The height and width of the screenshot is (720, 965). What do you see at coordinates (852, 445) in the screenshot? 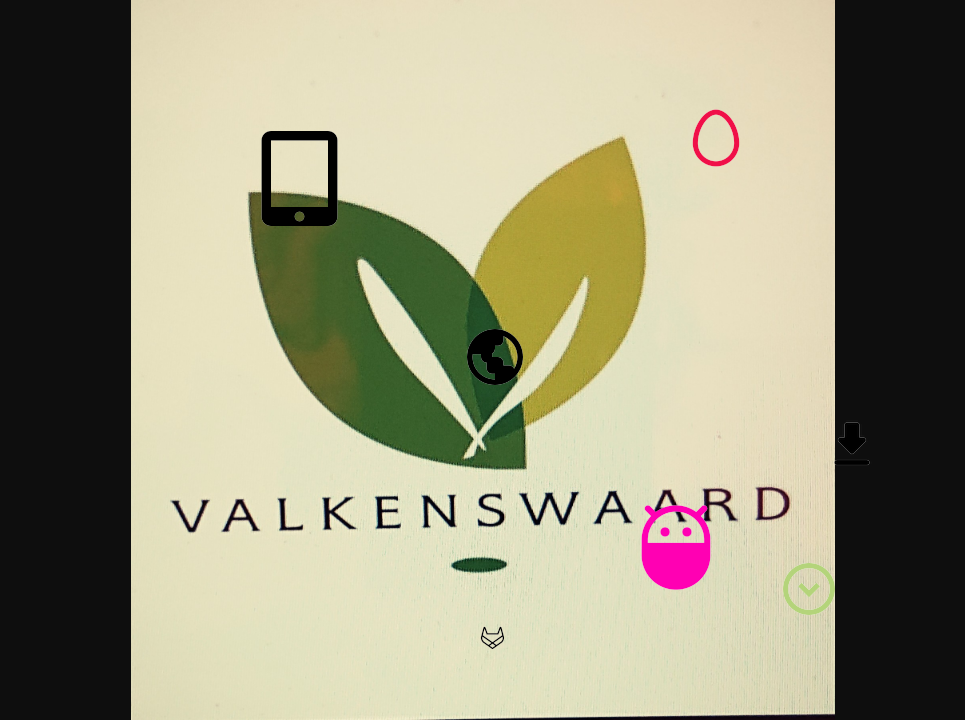
I see `download a file or content` at bounding box center [852, 445].